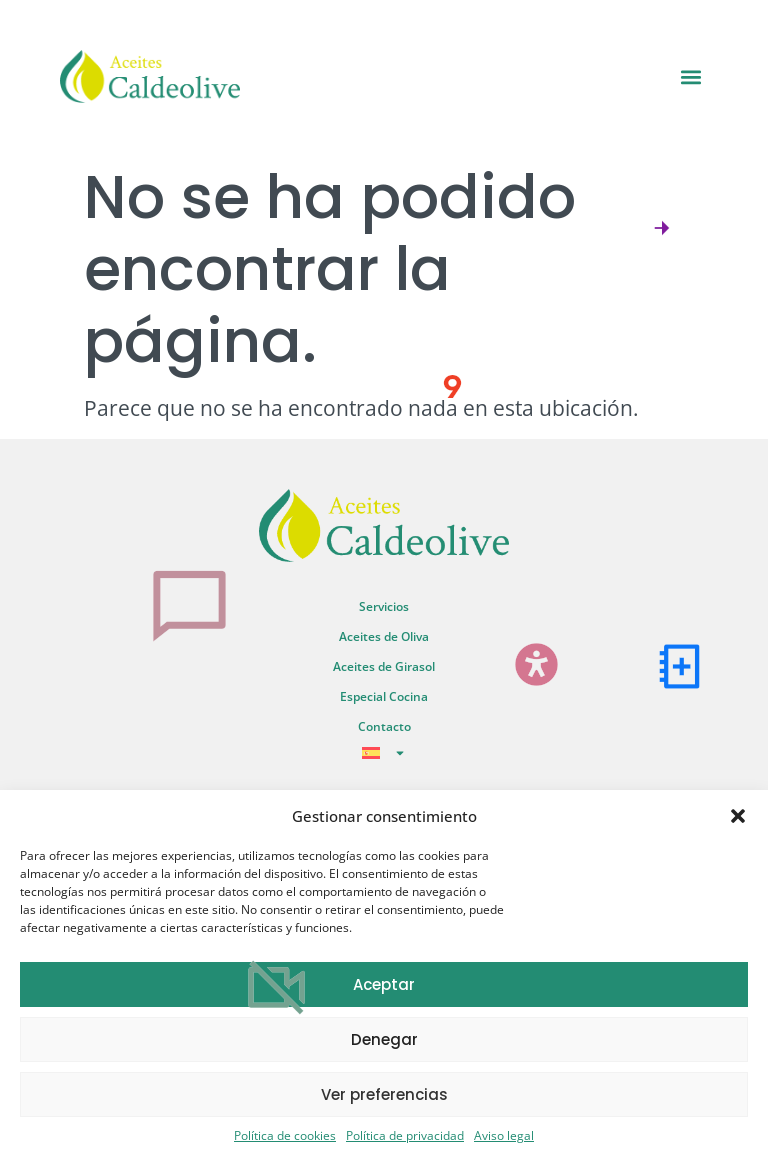 The width and height of the screenshot is (768, 1160). I want to click on open chat or messaging, so click(189, 603).